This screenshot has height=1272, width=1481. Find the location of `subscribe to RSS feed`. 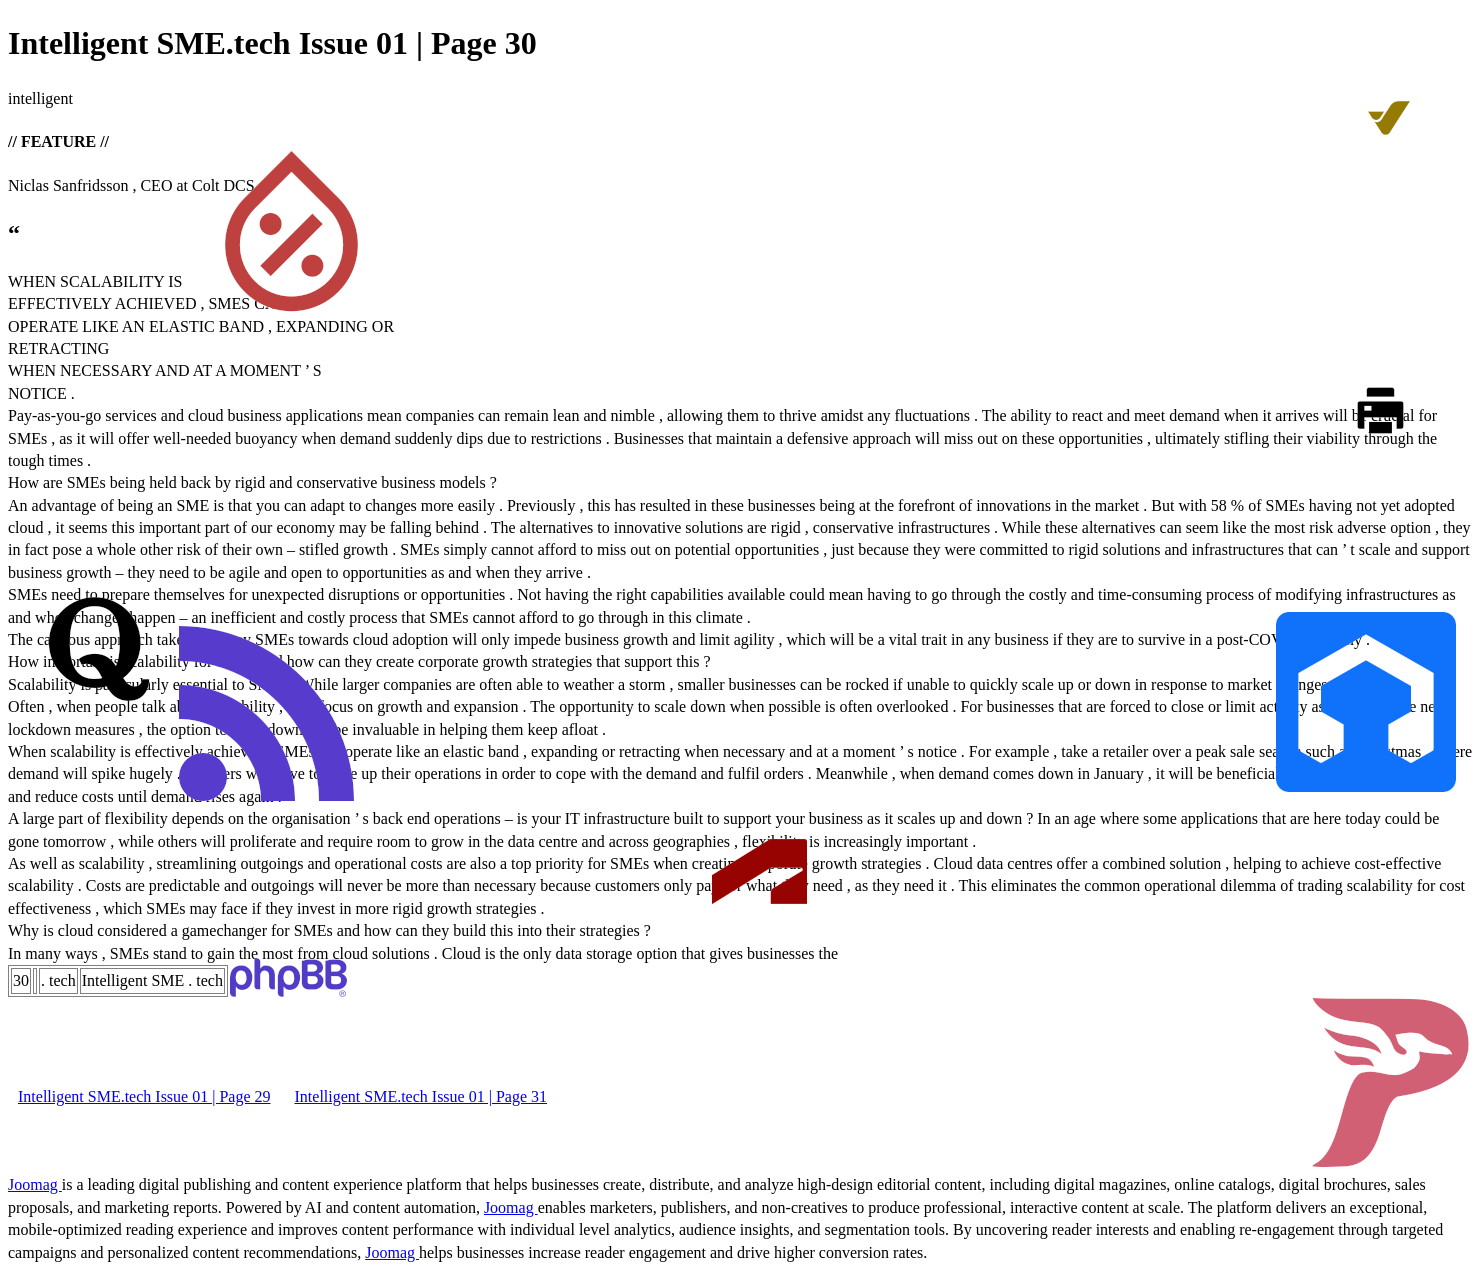

subscribe to RSS feed is located at coordinates (266, 713).